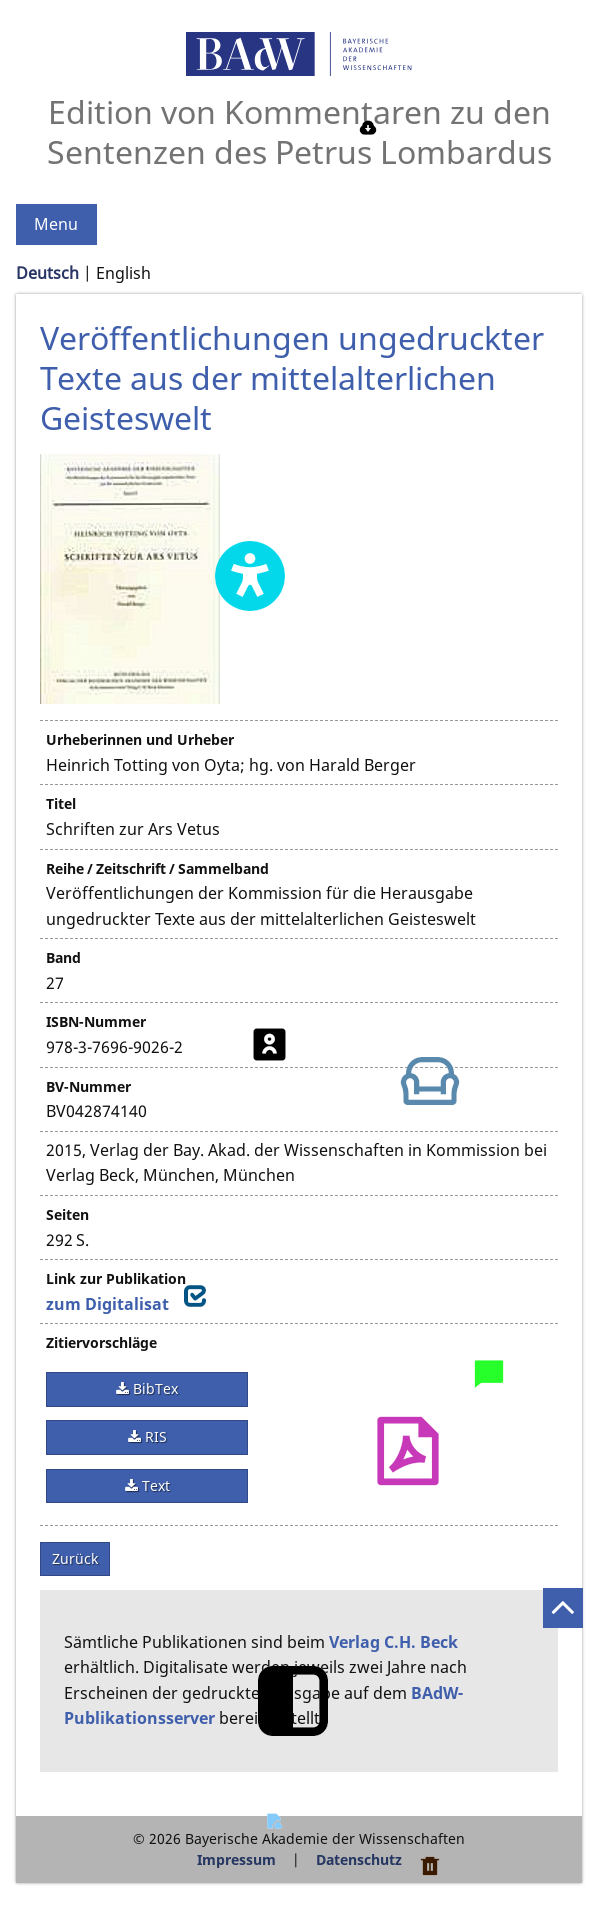 The image size is (598, 1915). What do you see at coordinates (430, 1081) in the screenshot?
I see `browse furniture or home decor items` at bounding box center [430, 1081].